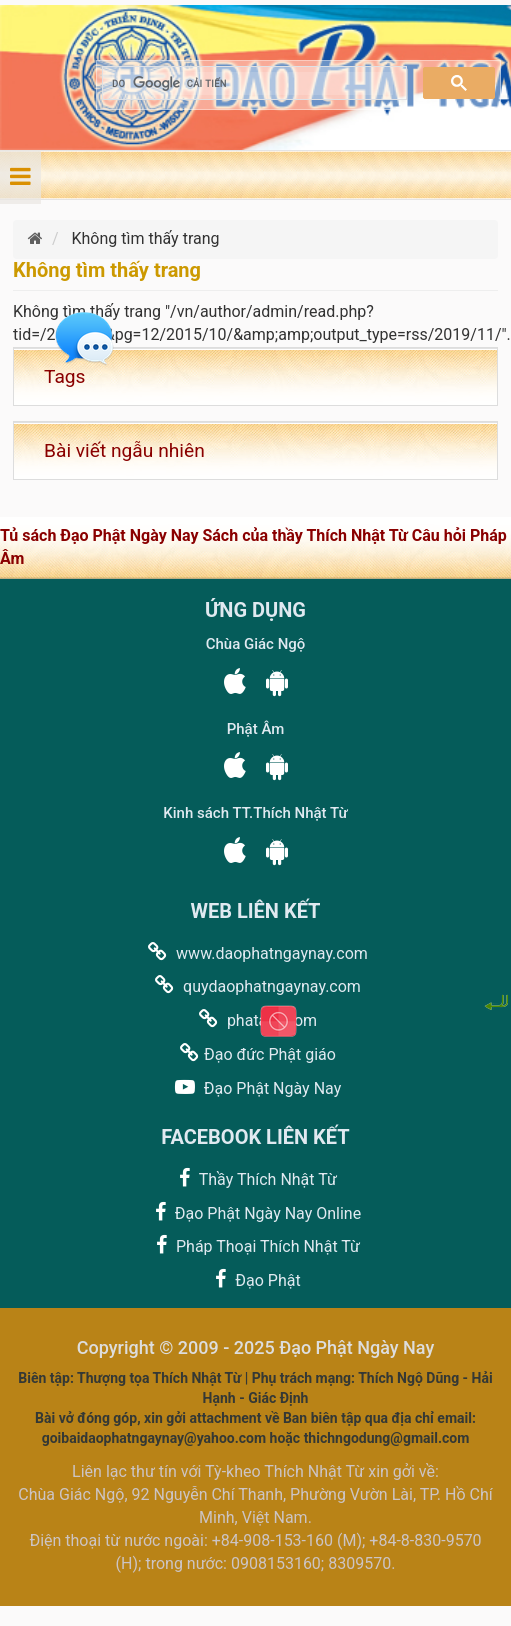 The width and height of the screenshot is (511, 1626). What do you see at coordinates (496, 1001) in the screenshot?
I see `reply to all recipients of an email` at bounding box center [496, 1001].